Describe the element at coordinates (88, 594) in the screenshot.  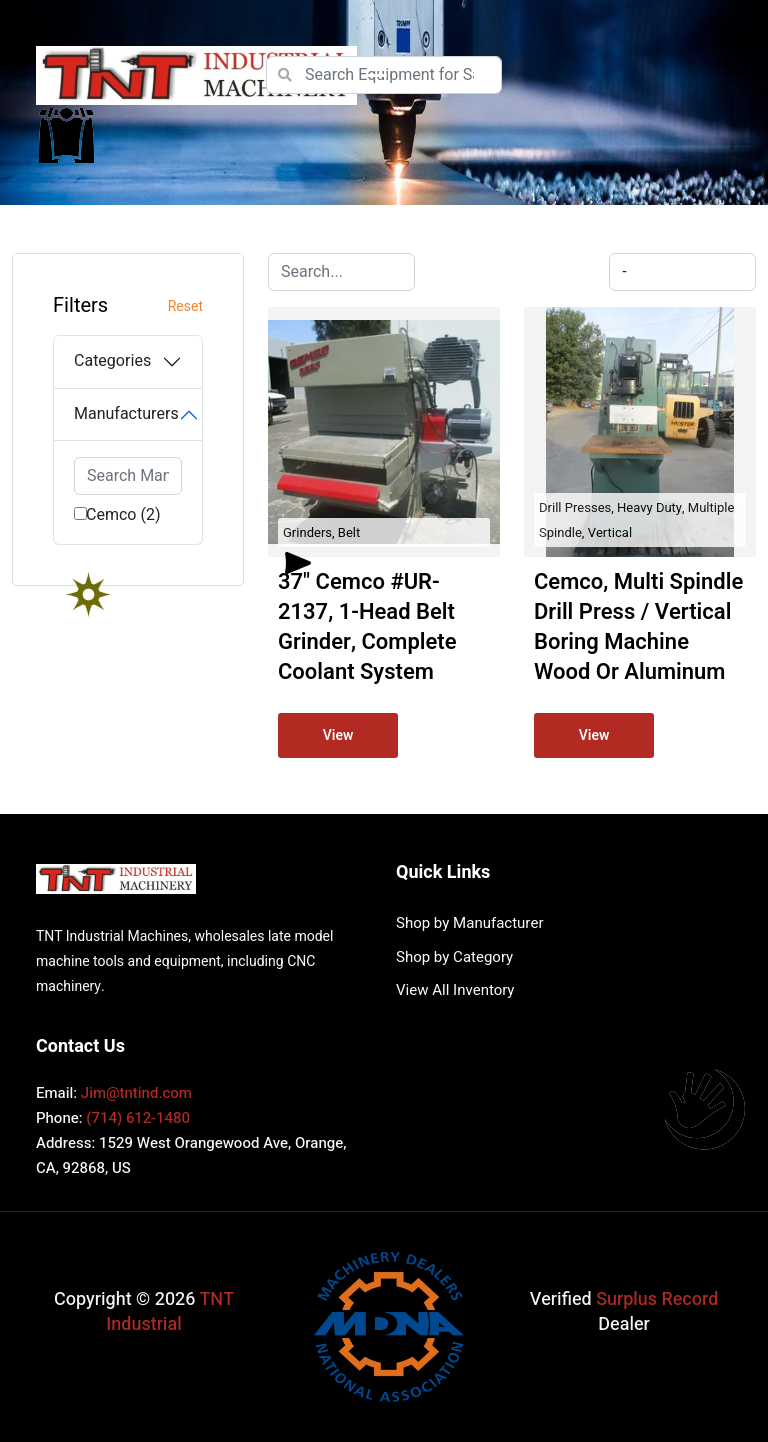
I see `indicates a hazard or danger zone in gameplay` at that location.